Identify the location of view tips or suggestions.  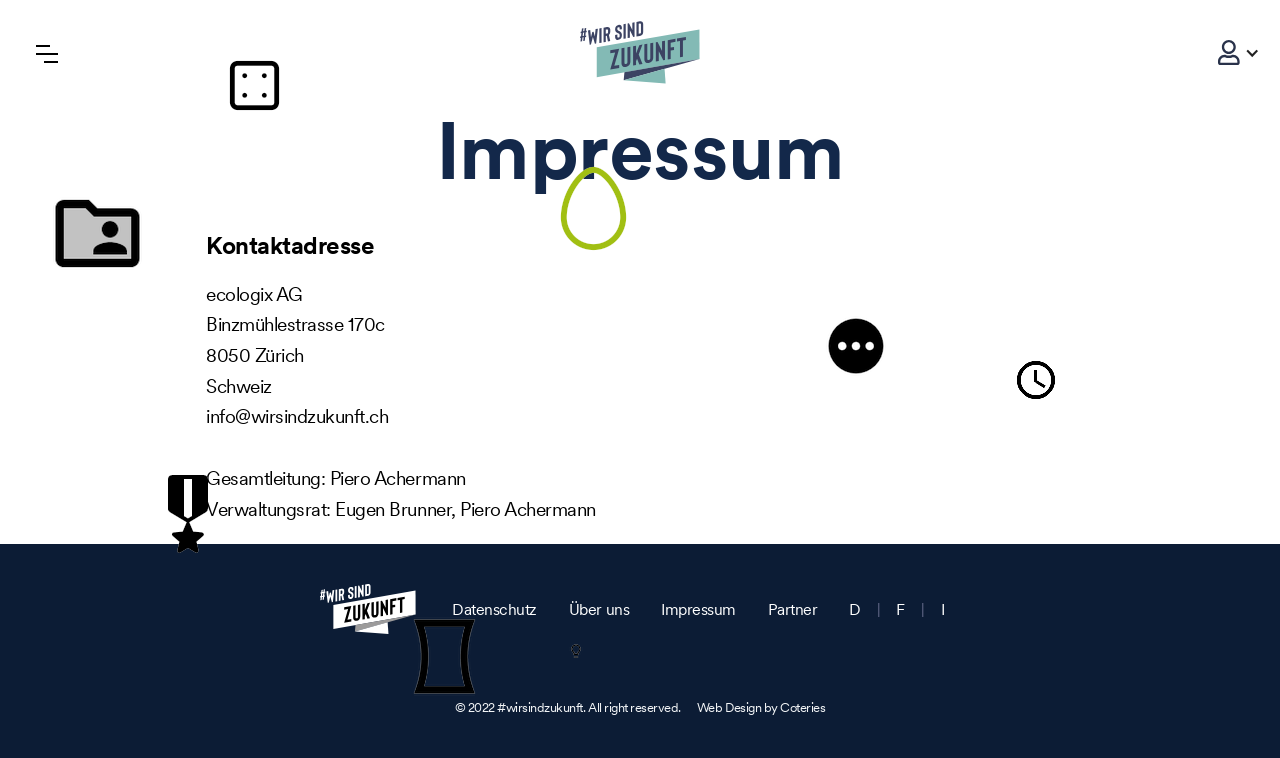
(576, 651).